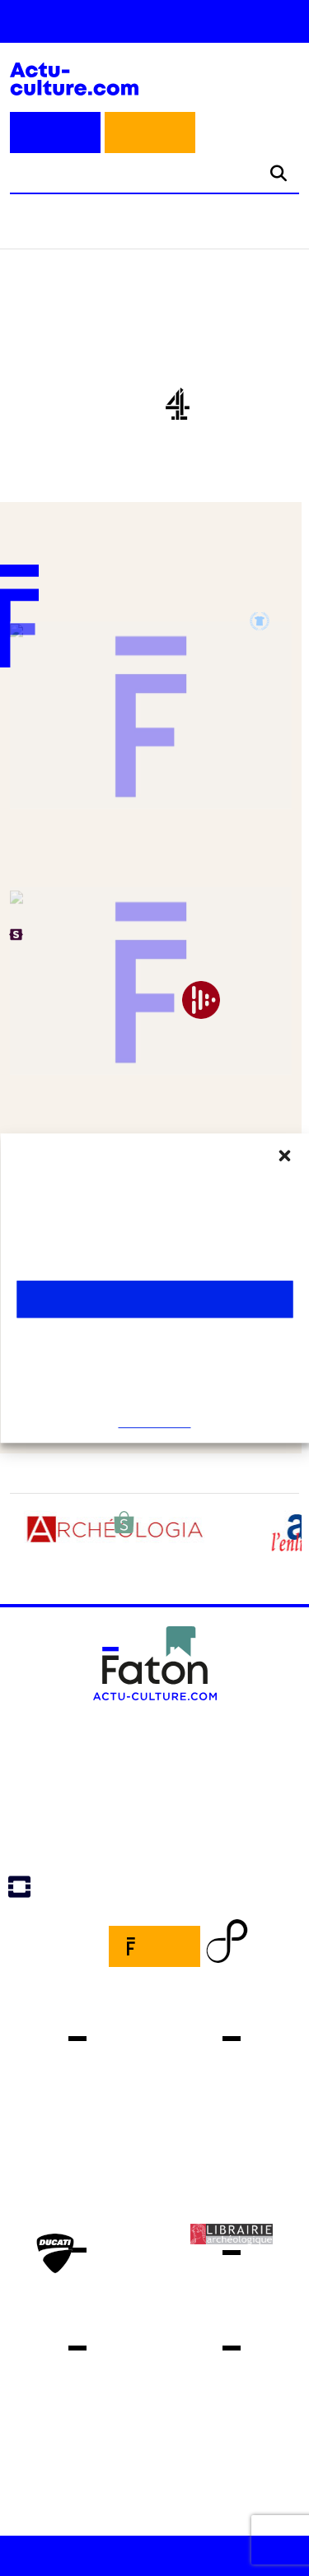 This screenshot has width=309, height=2576. Describe the element at coordinates (55, 2253) in the screenshot. I see `Ducati brand logo` at that location.